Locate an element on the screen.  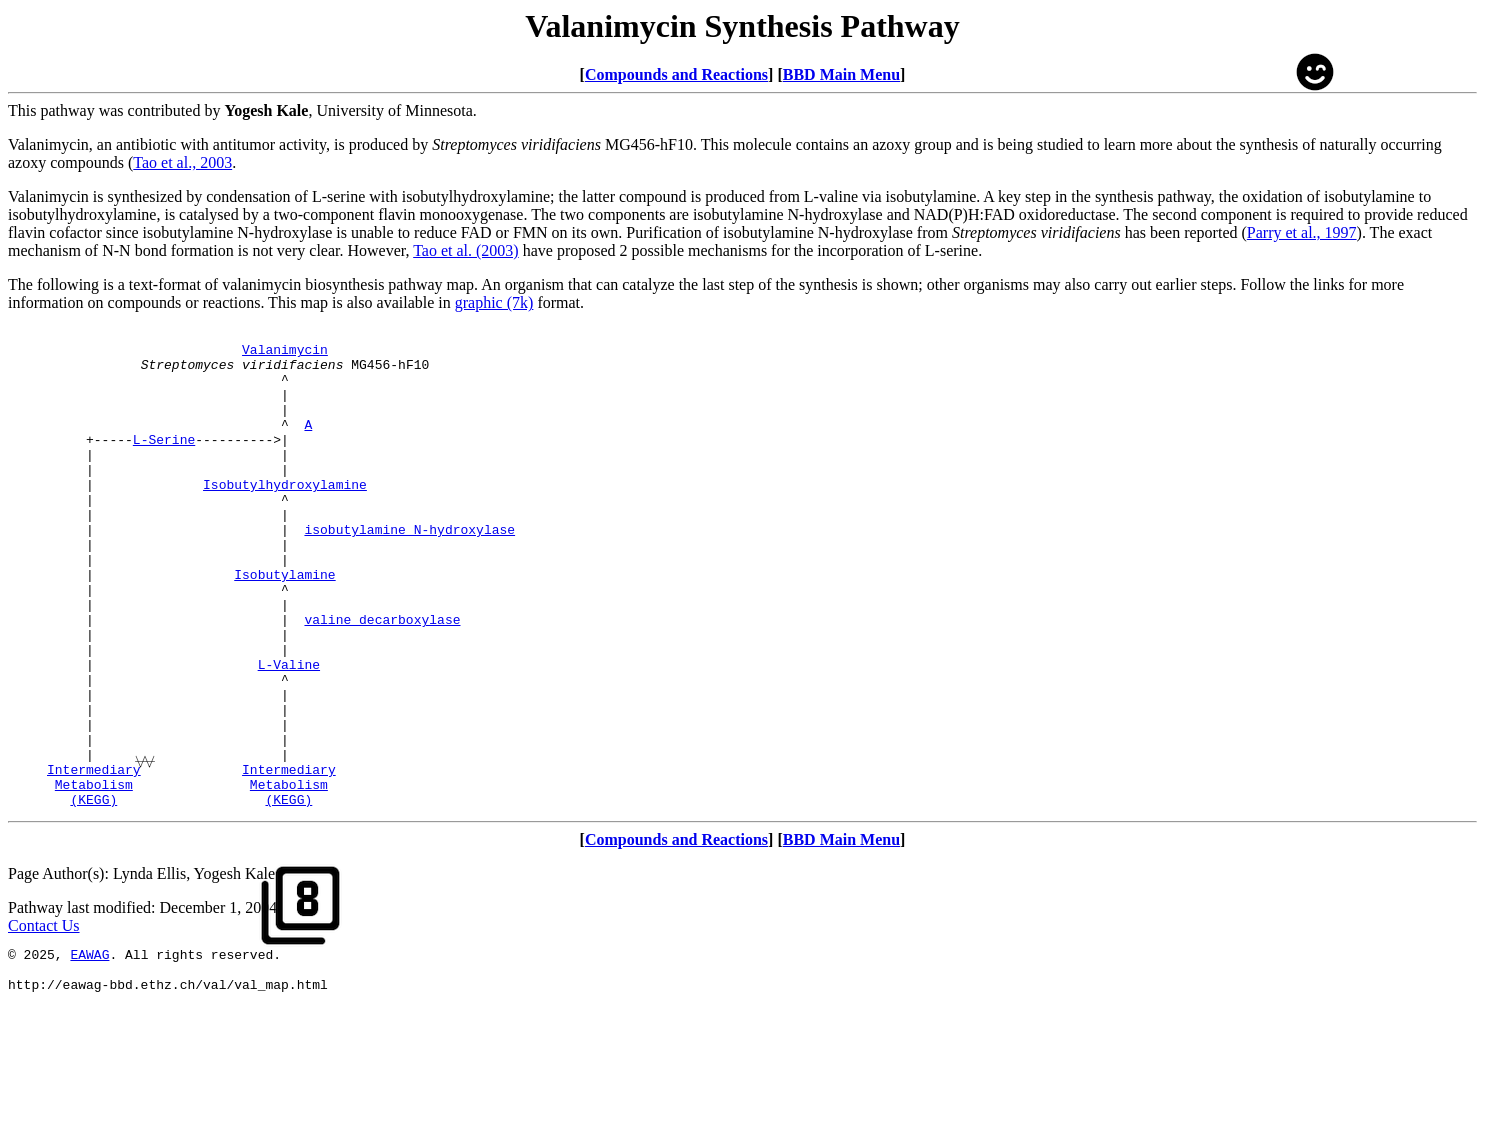
indicates south korean won currency is located at coordinates (145, 761).